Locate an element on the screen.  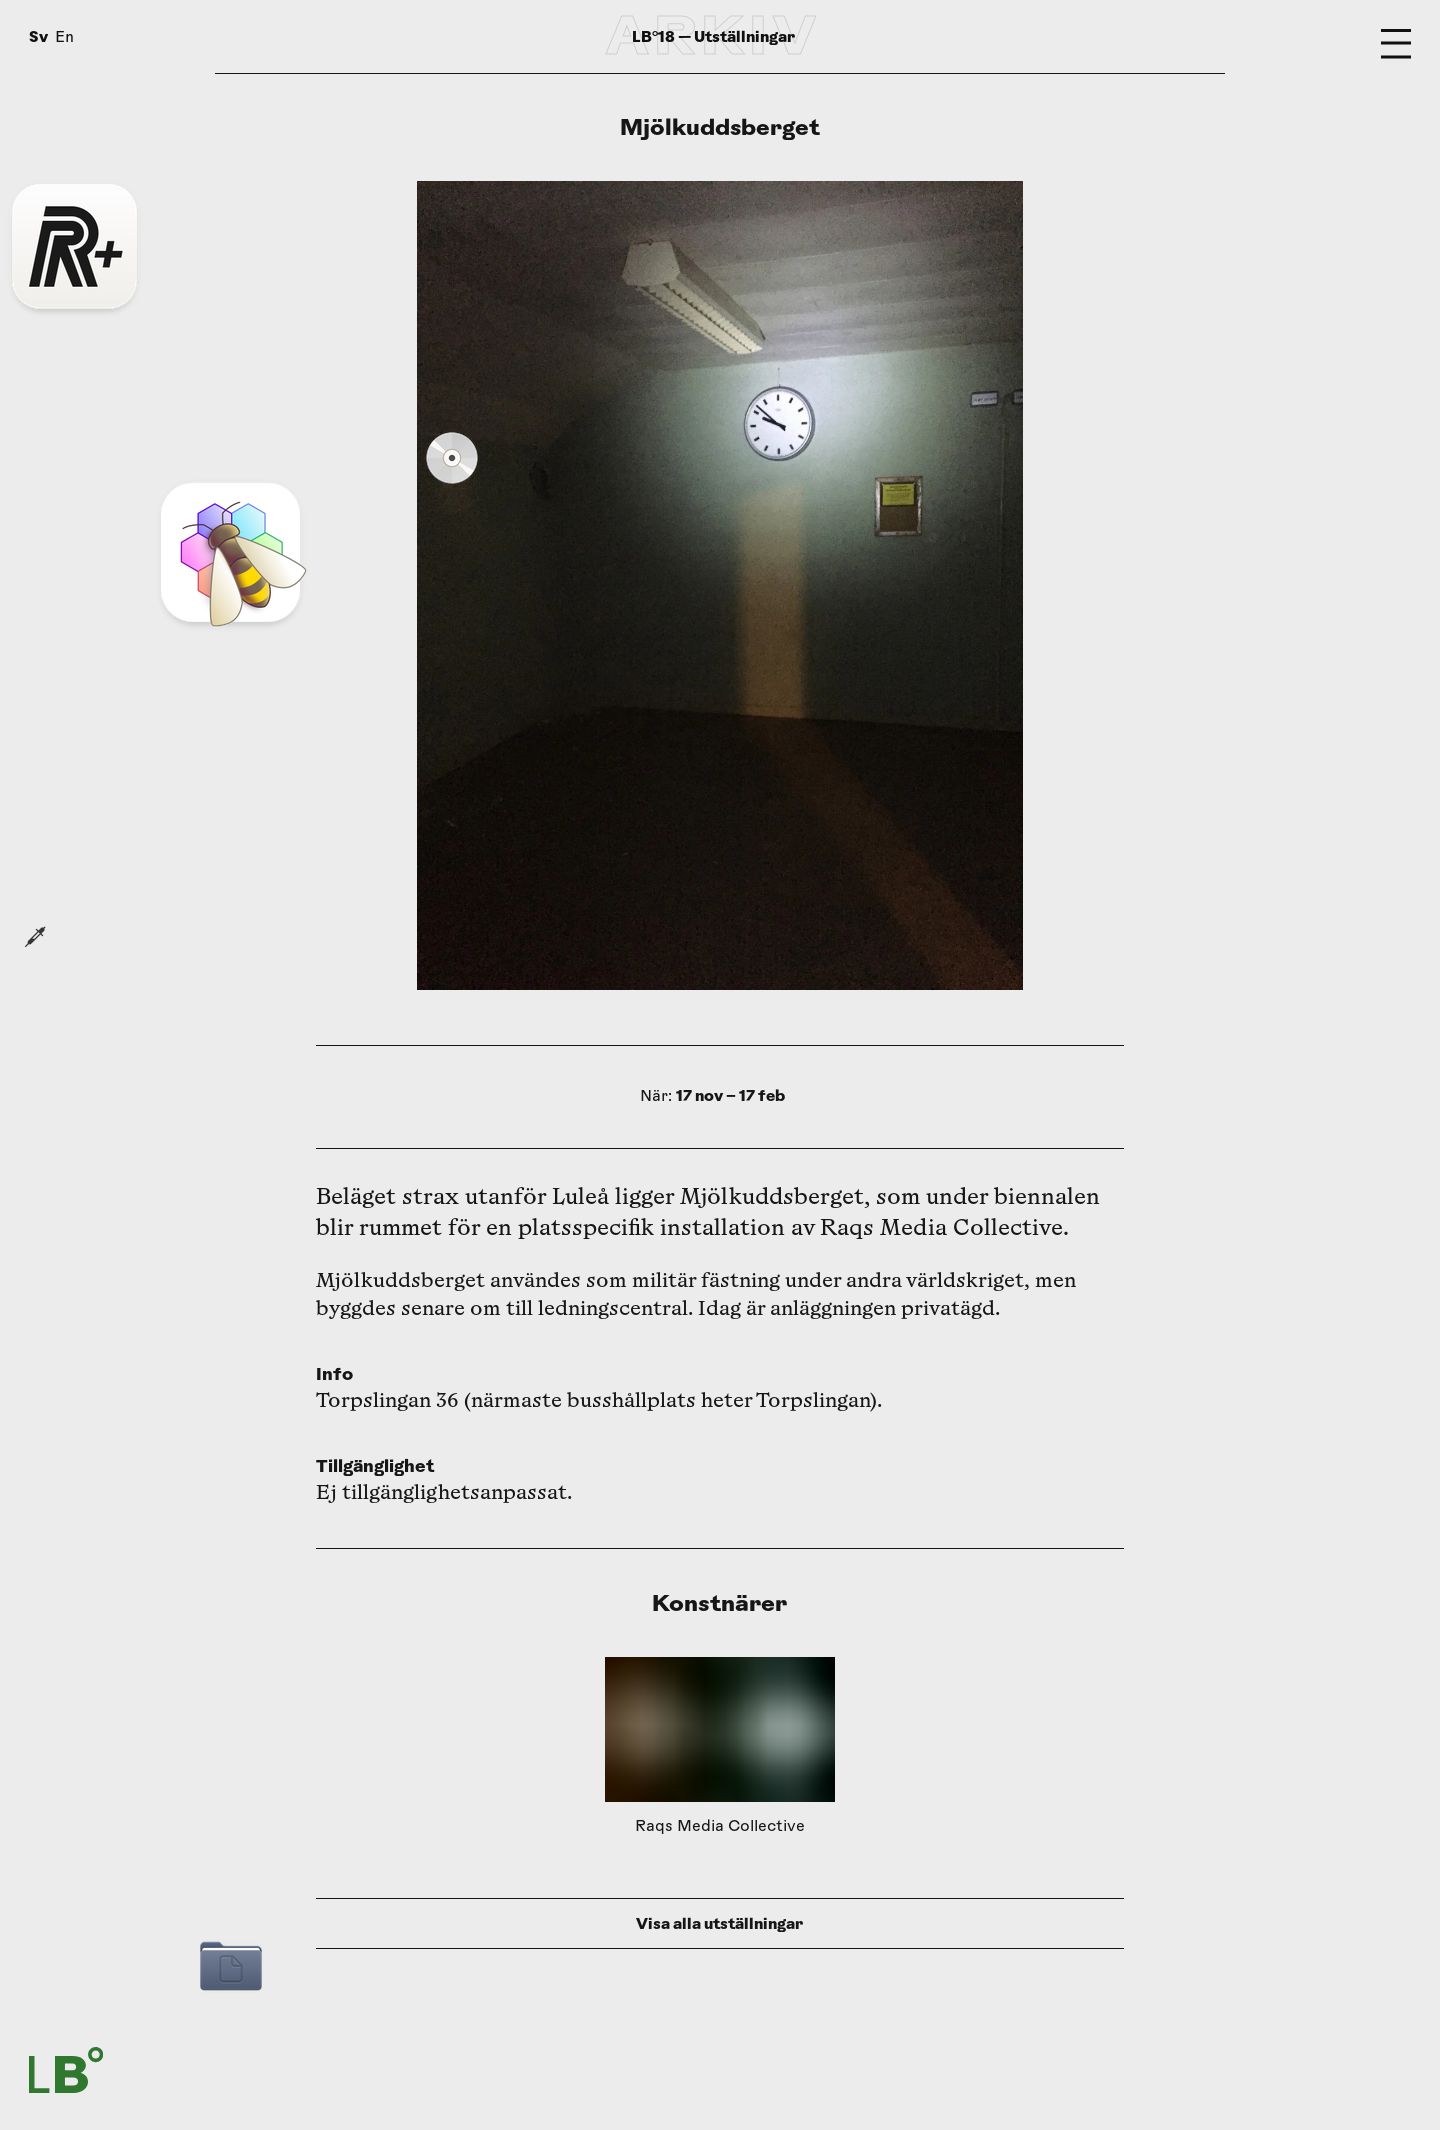
open RetroPlus retro gaming app is located at coordinates (74, 246).